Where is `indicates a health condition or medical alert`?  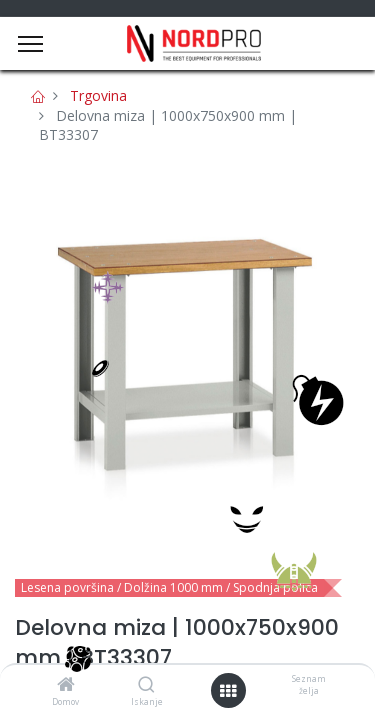 indicates a health condition or medical alert is located at coordinates (78, 659).